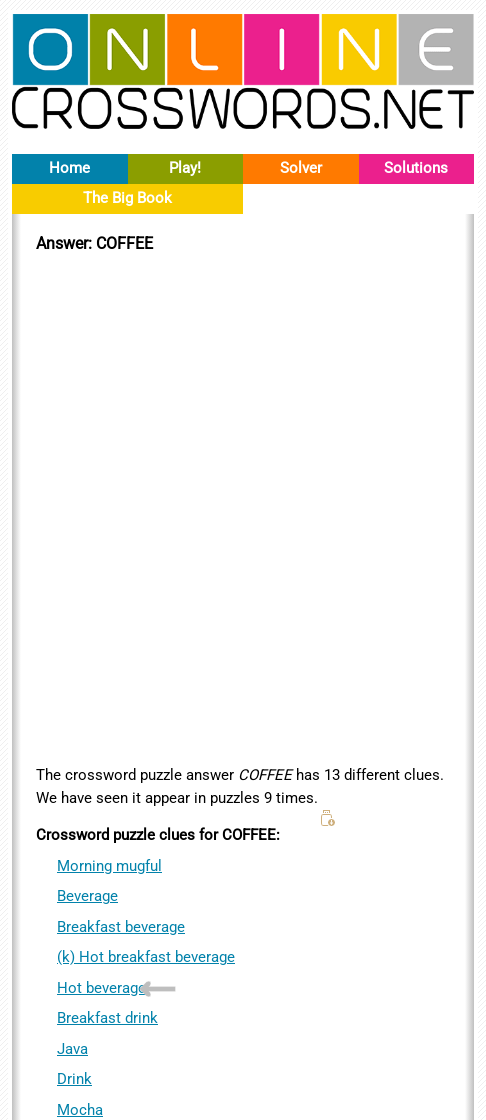 The width and height of the screenshot is (486, 1120). I want to click on play previous track in playlist, so click(158, 989).